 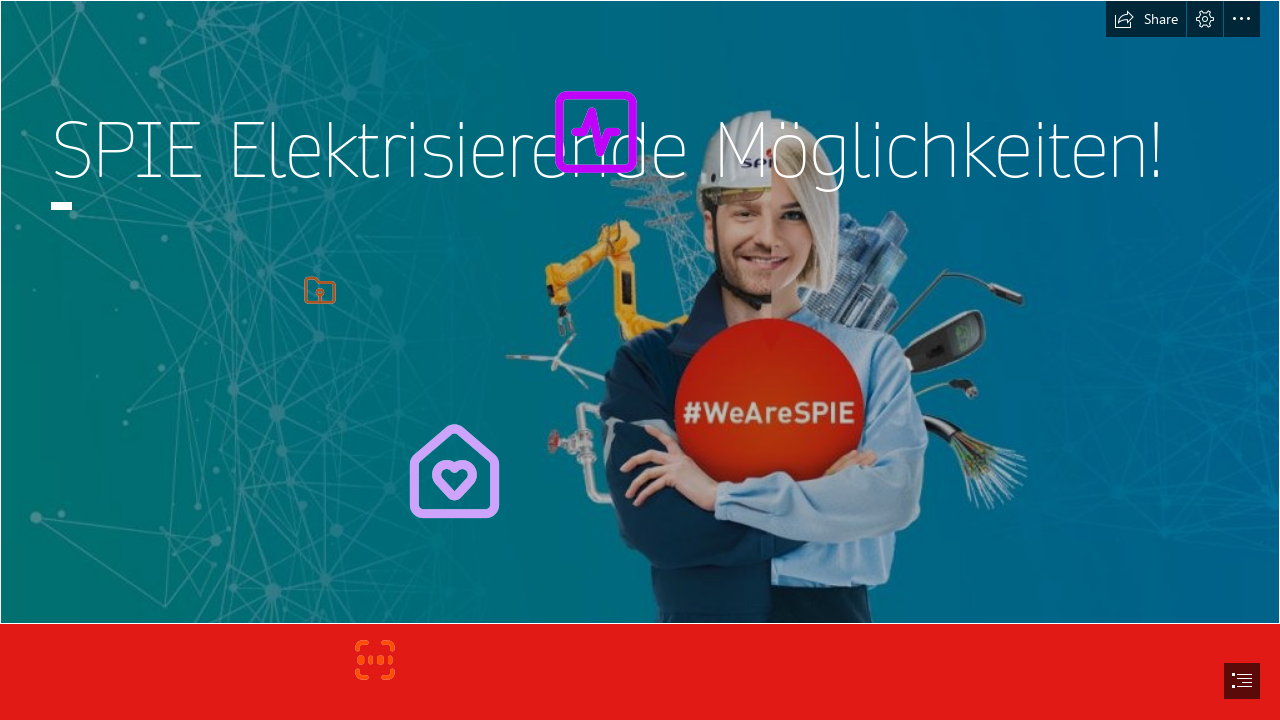 What do you see at coordinates (375, 660) in the screenshot?
I see `scan a barcode or QR code` at bounding box center [375, 660].